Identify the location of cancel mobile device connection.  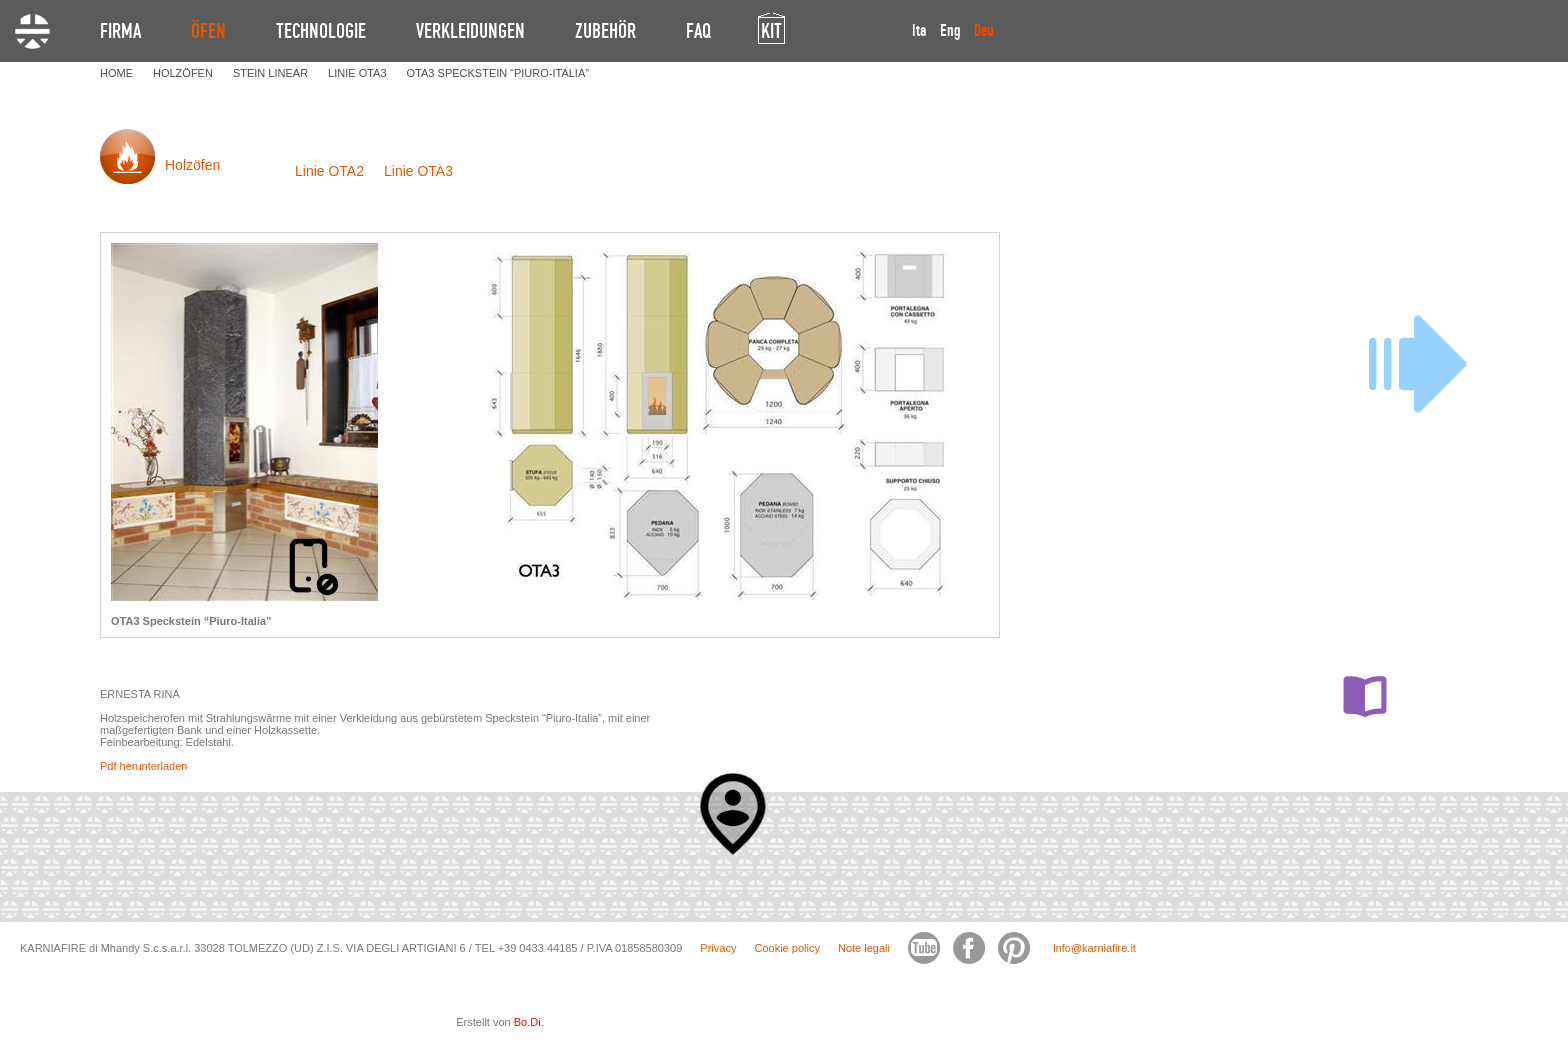
(308, 565).